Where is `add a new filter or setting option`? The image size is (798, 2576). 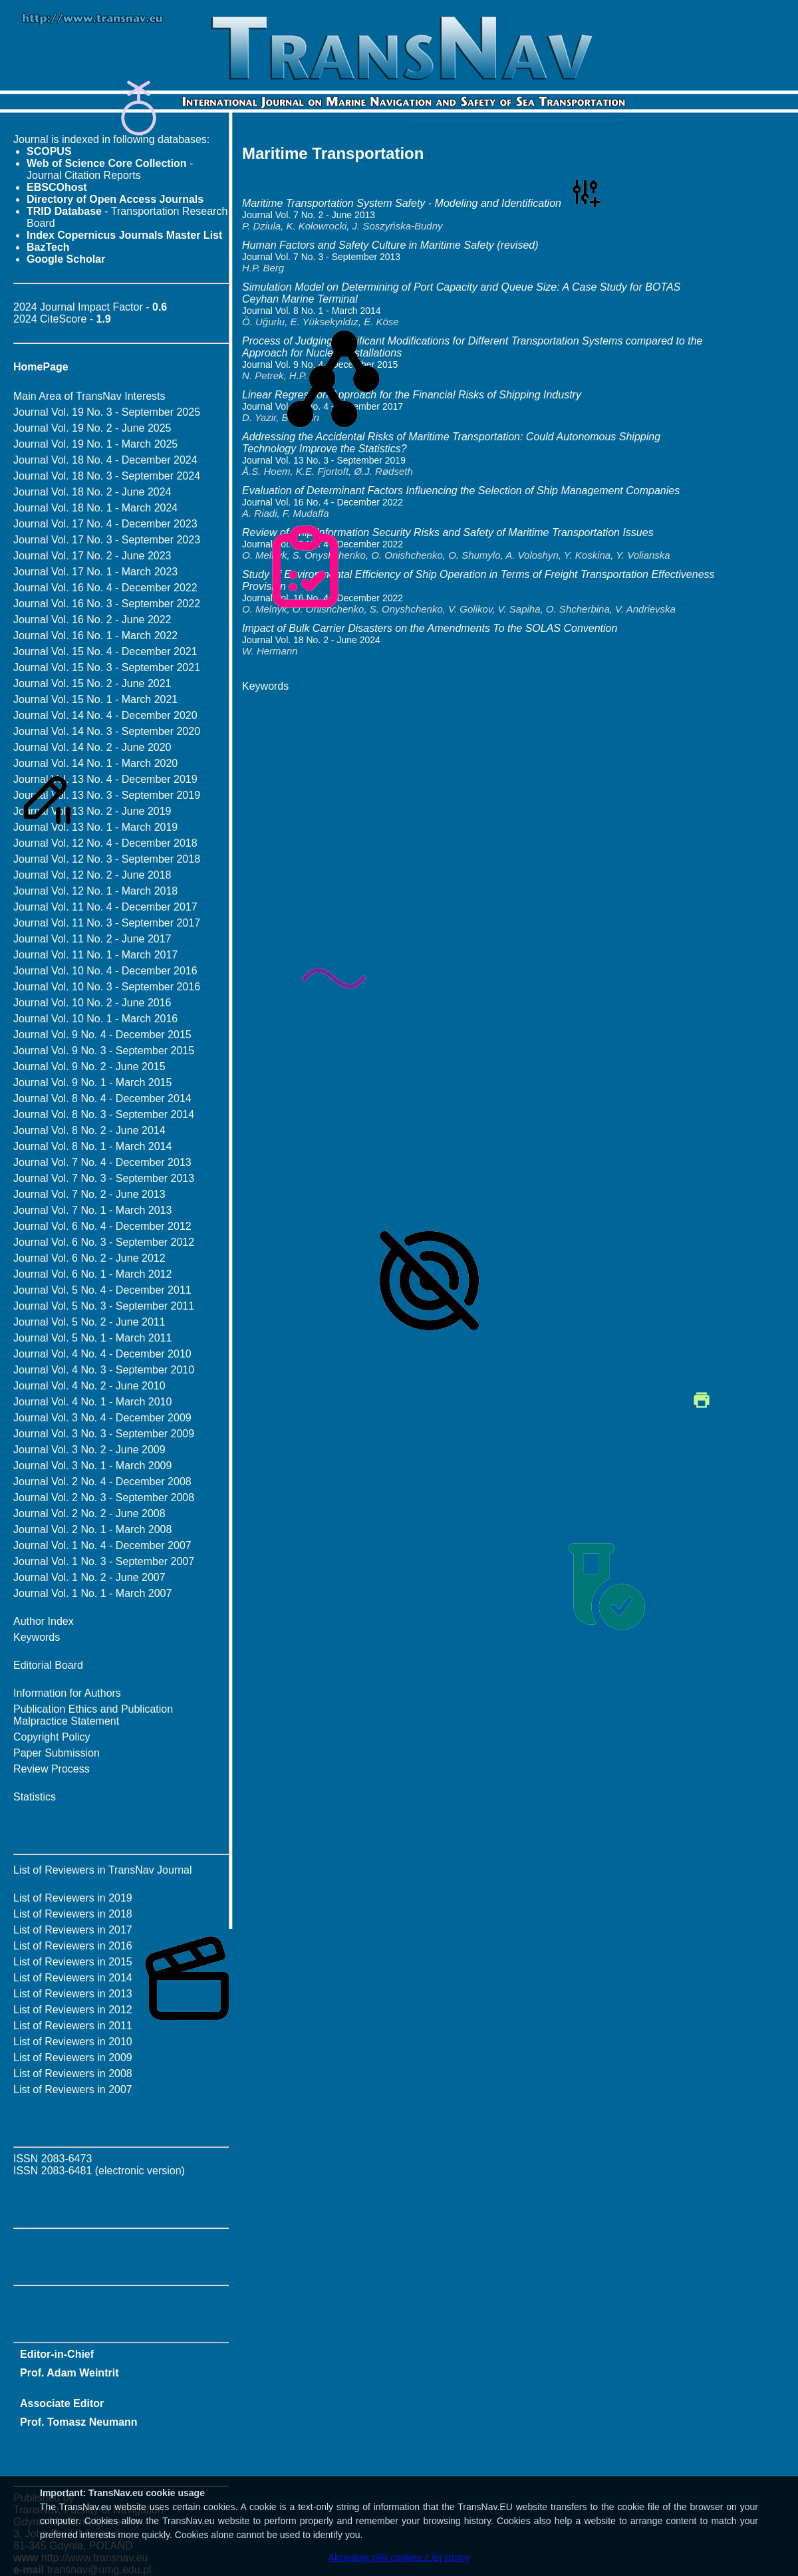
add a new filter or setting option is located at coordinates (585, 192).